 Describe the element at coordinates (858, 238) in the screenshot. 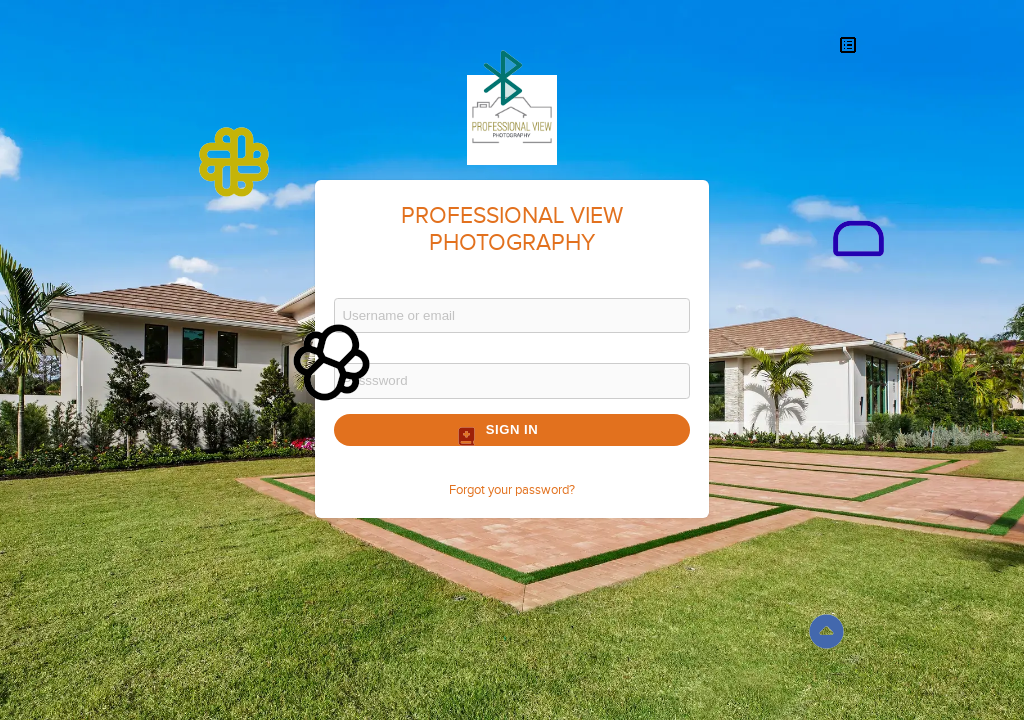

I see `indicates a tab or panel header element` at that location.